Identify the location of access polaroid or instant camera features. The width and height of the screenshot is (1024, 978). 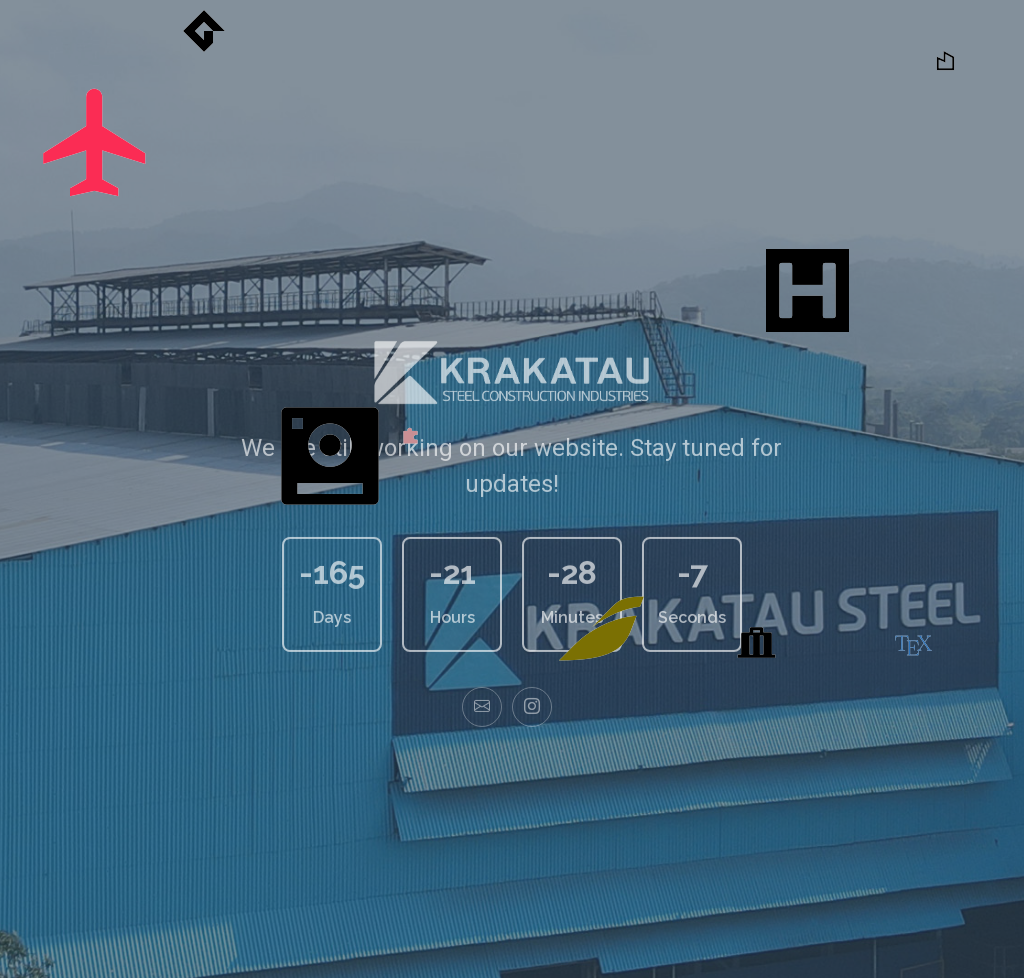
(330, 456).